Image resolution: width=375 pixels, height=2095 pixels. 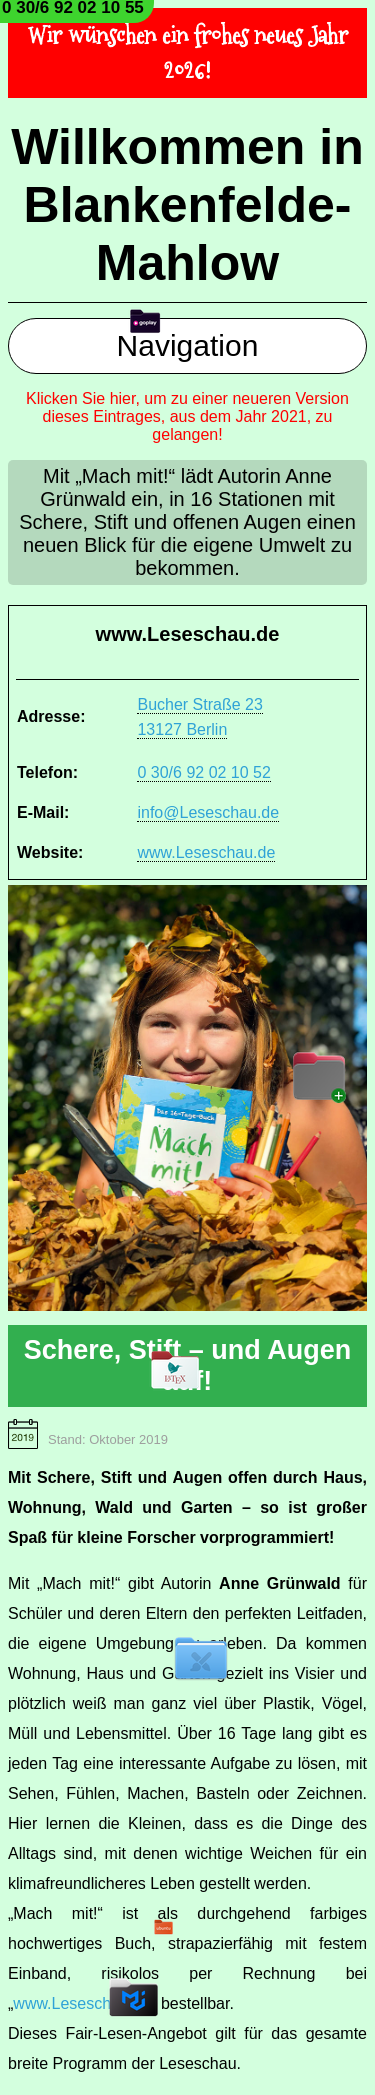 I want to click on open graphics or design files folder, so click(x=201, y=1658).